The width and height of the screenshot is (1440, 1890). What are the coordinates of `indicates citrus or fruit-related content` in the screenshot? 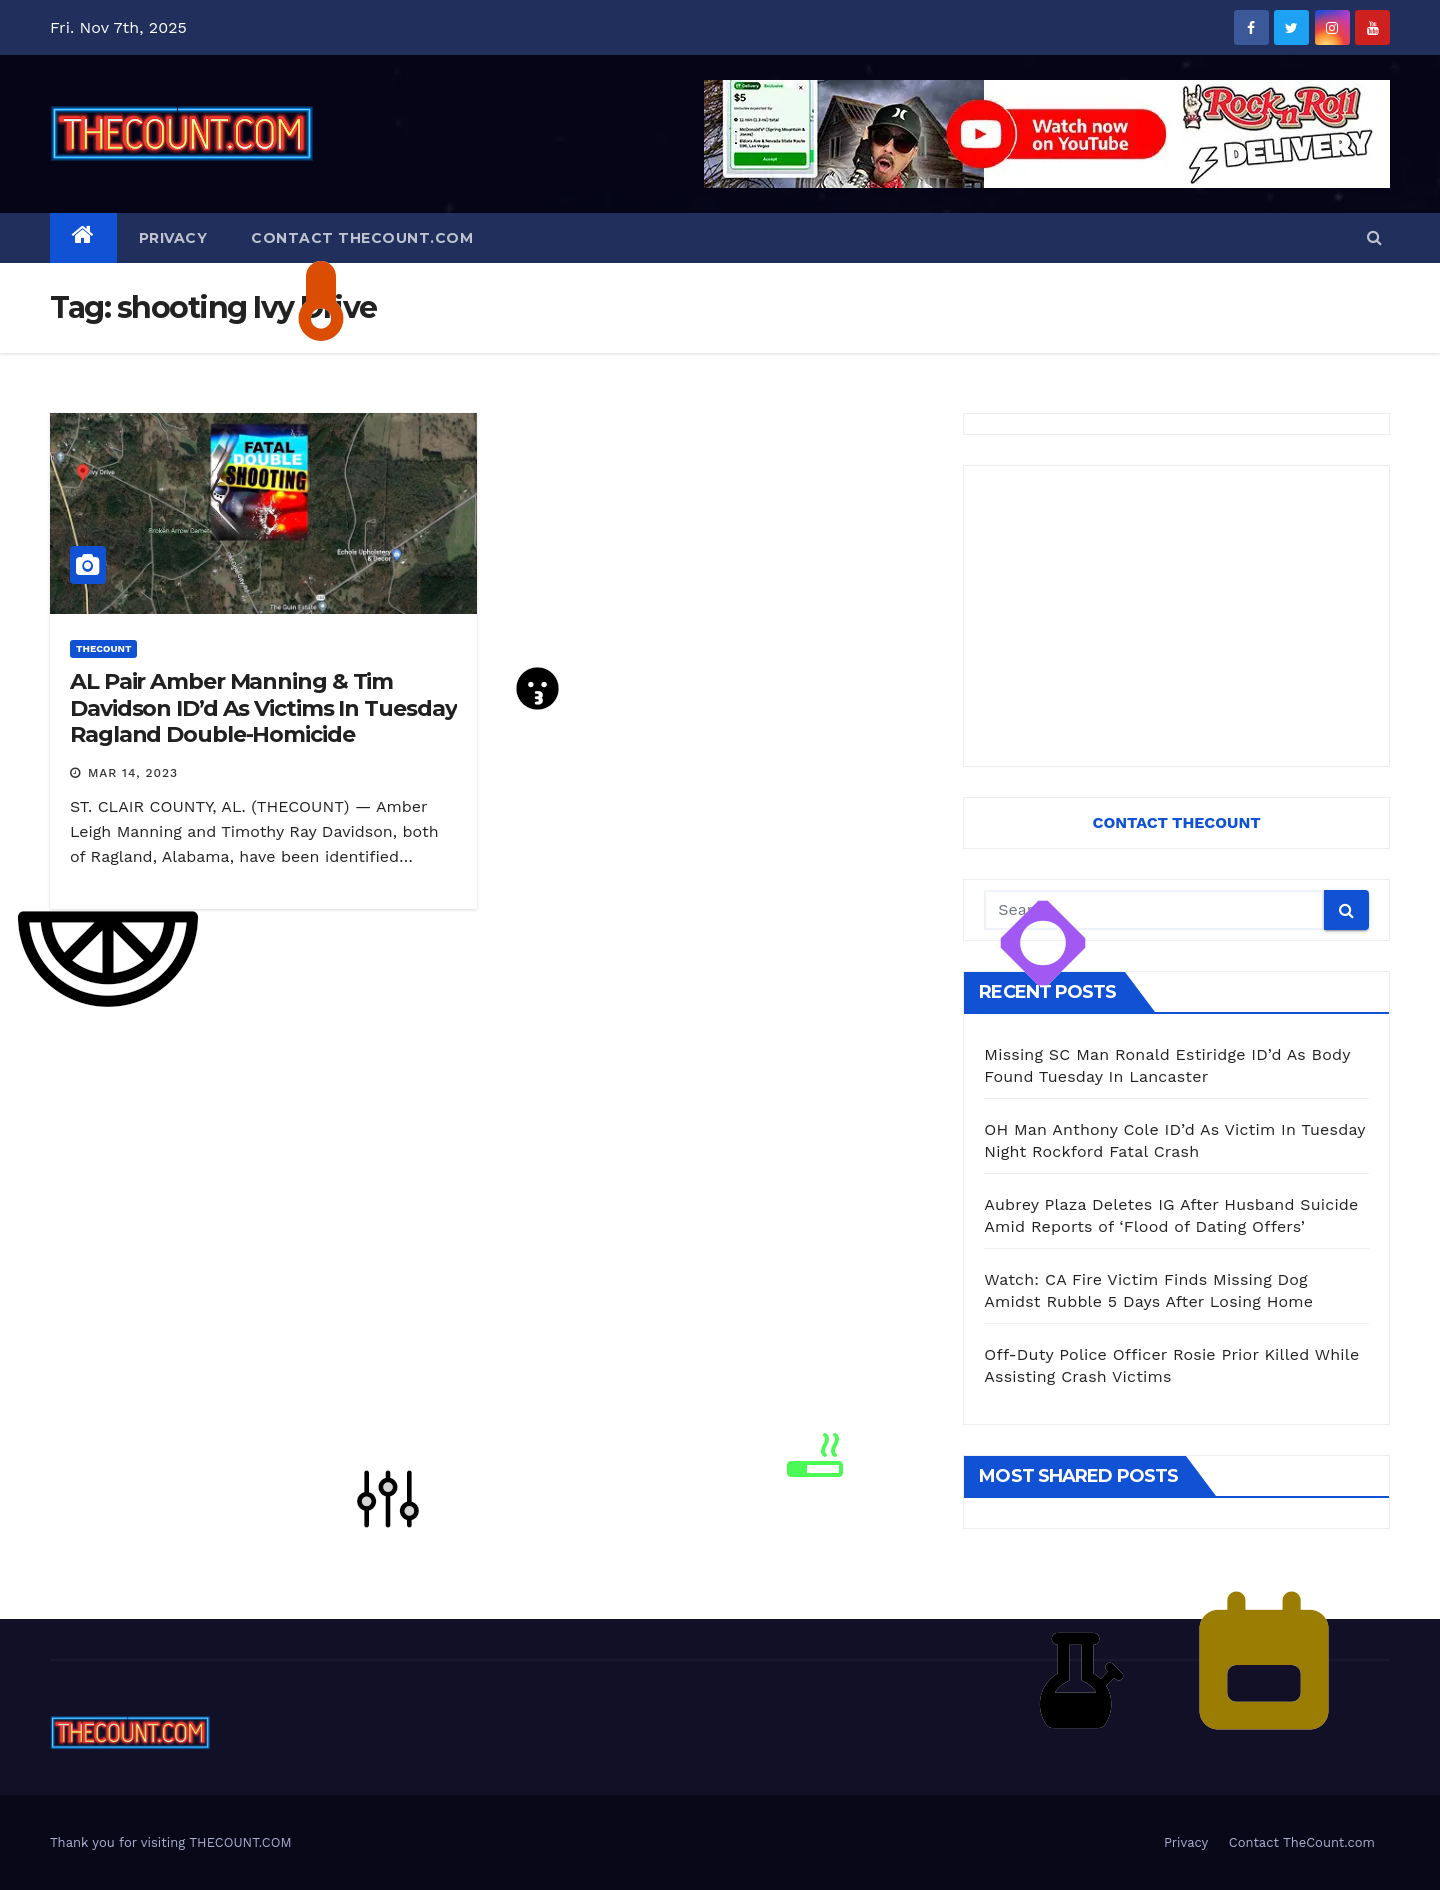 It's located at (108, 945).